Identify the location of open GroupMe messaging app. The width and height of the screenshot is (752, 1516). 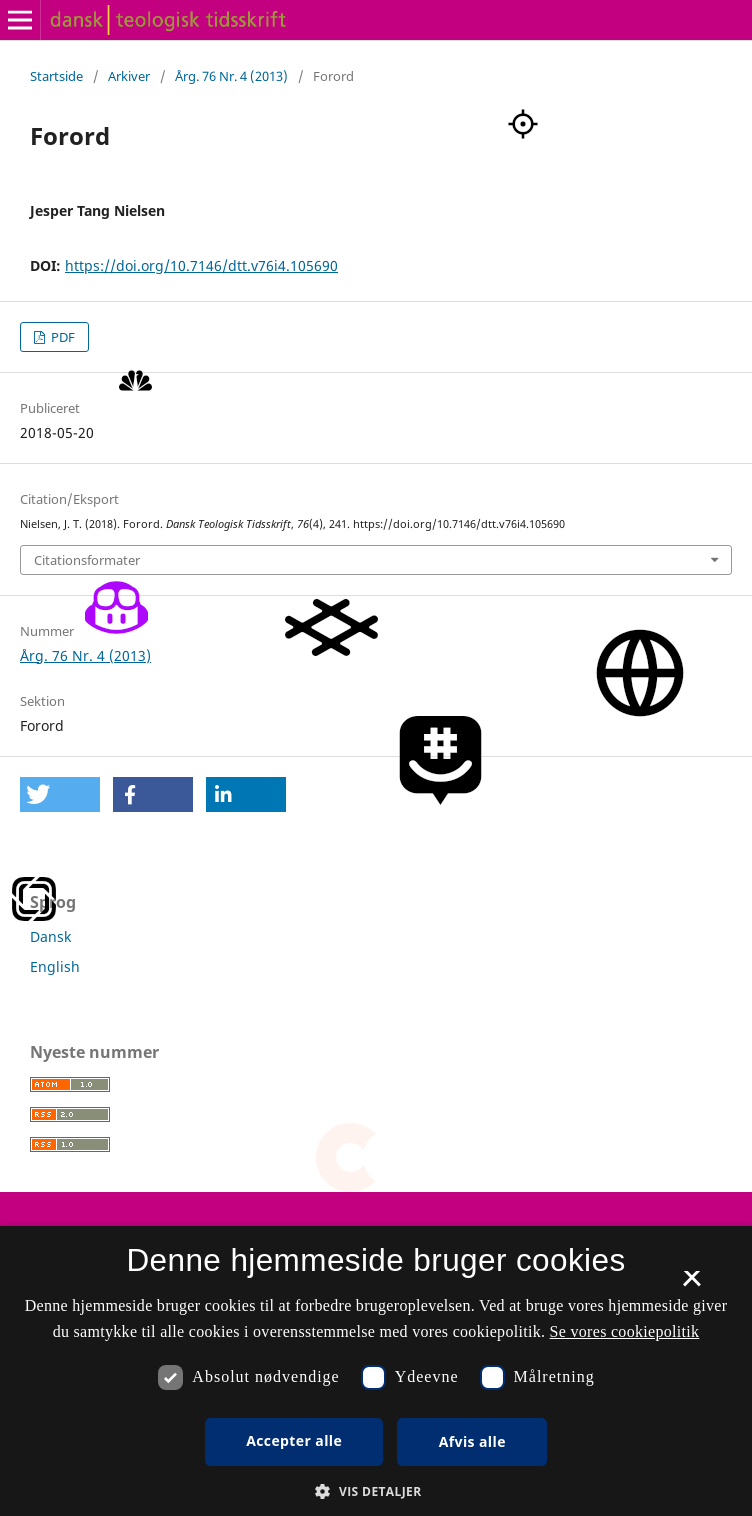
(440, 760).